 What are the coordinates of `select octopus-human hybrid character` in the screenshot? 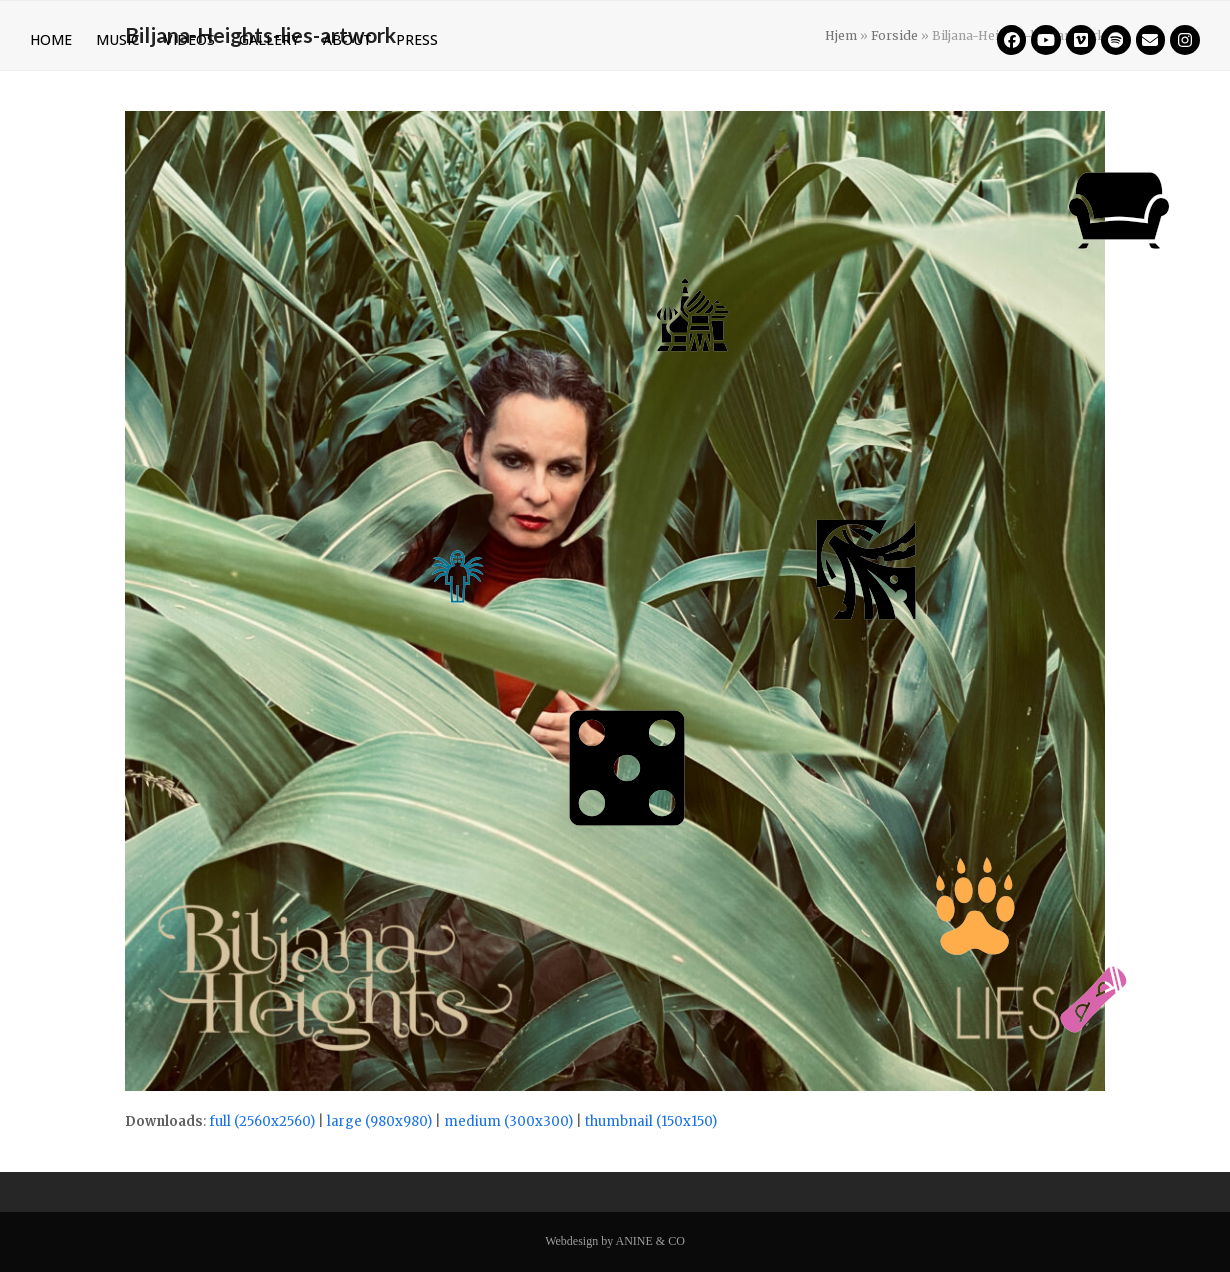 It's located at (457, 576).